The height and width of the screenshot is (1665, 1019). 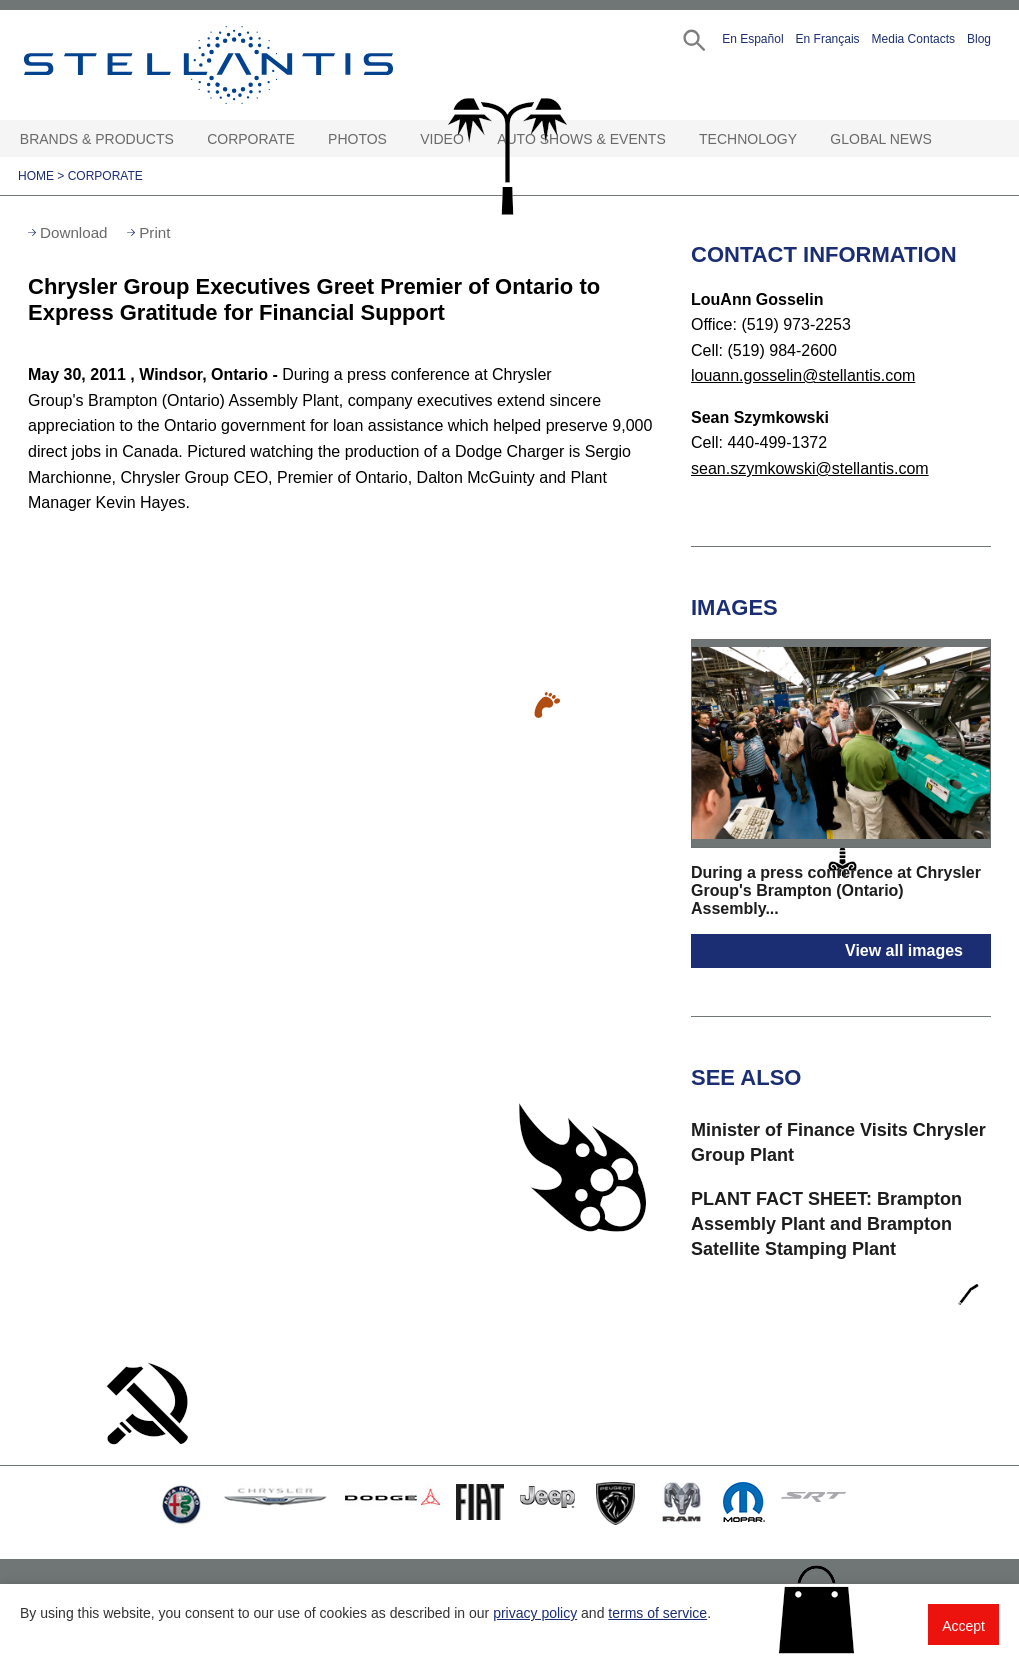 What do you see at coordinates (968, 1294) in the screenshot?
I see `select the lead pipe weapon in a mystery or detective game` at bounding box center [968, 1294].